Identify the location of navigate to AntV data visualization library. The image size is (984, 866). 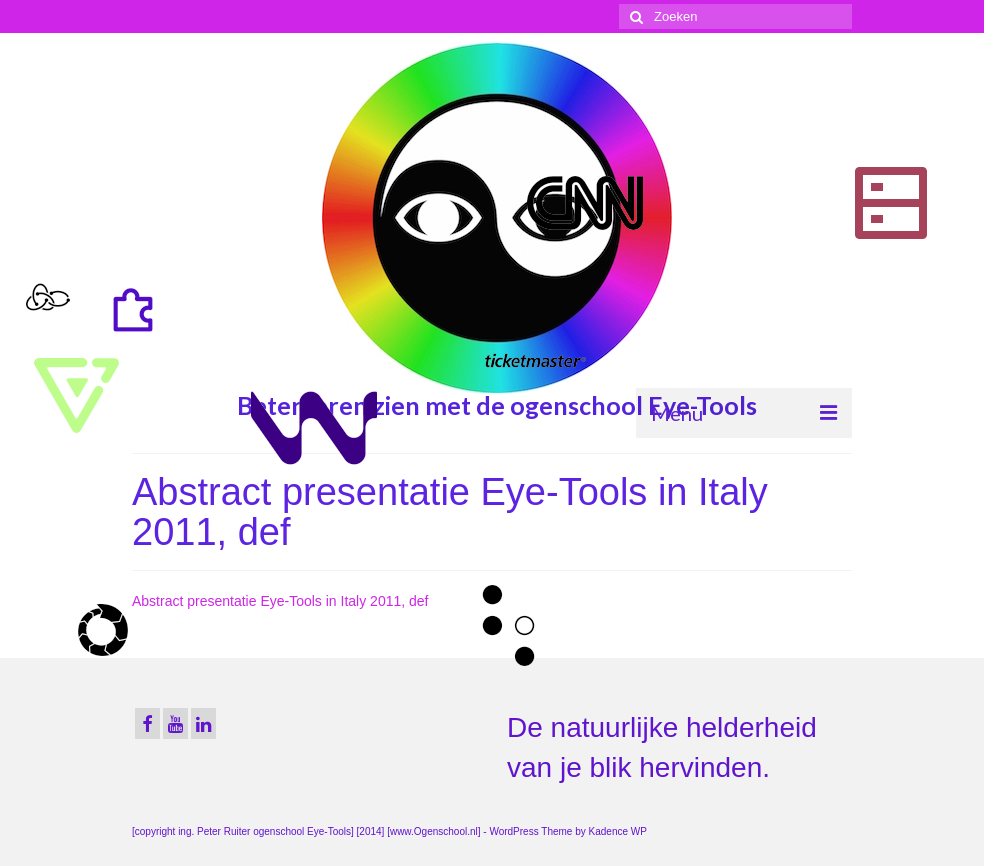
(76, 395).